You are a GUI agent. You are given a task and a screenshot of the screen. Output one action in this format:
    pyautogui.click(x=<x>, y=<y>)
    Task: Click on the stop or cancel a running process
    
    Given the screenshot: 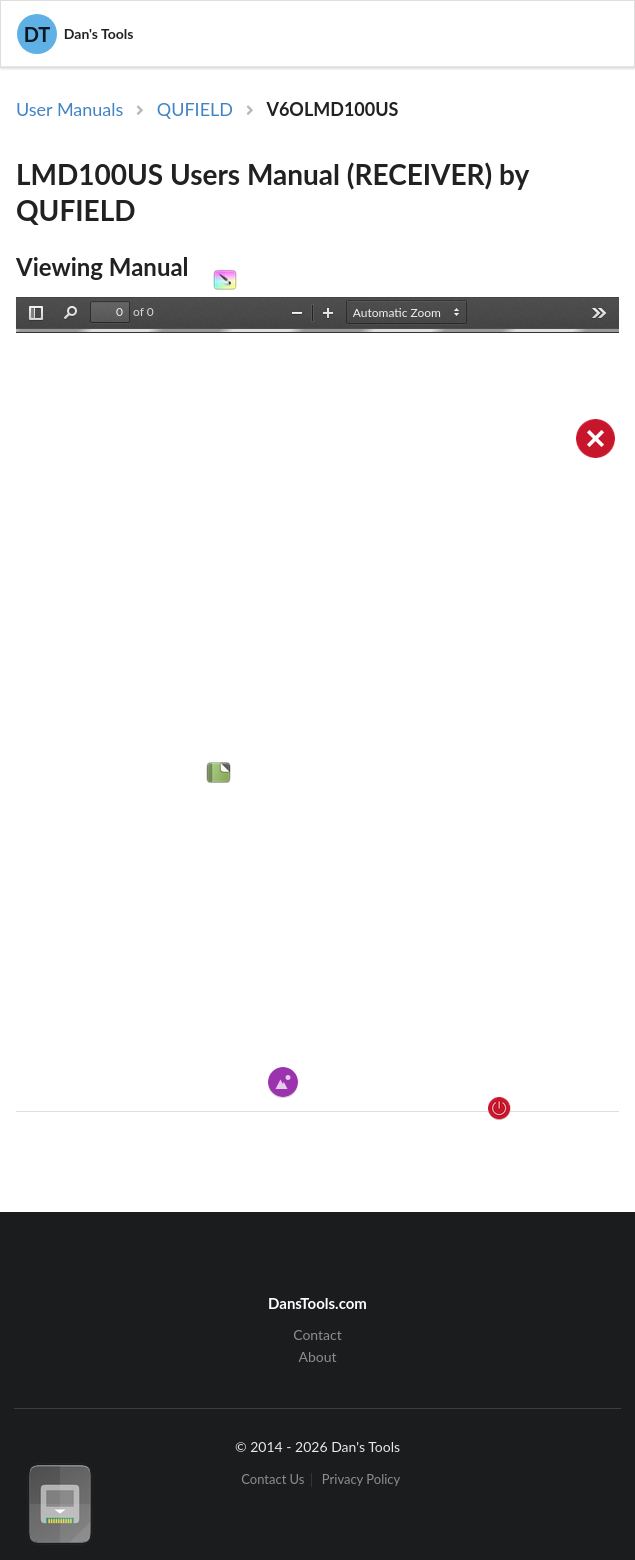 What is the action you would take?
    pyautogui.click(x=595, y=438)
    